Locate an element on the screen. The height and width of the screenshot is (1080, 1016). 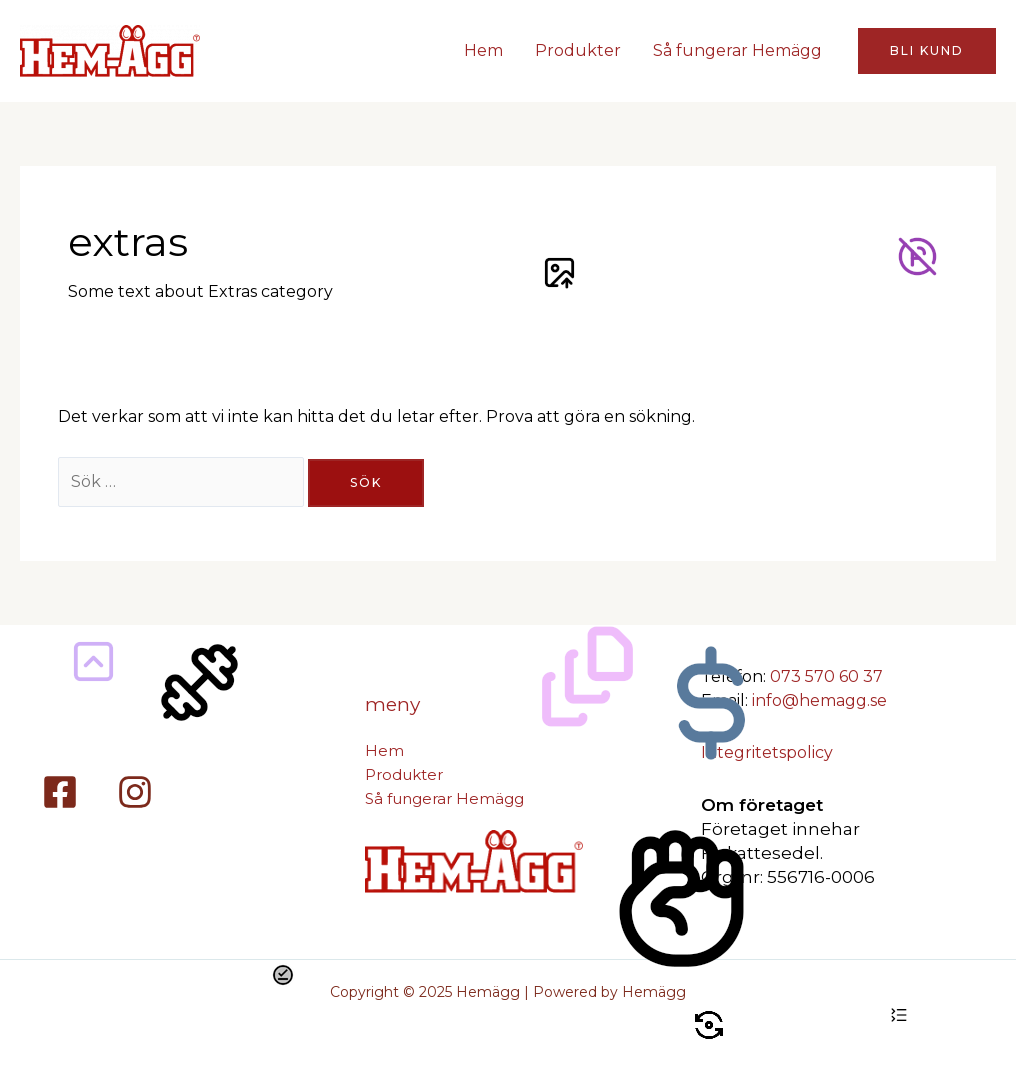
upload an image is located at coordinates (559, 272).